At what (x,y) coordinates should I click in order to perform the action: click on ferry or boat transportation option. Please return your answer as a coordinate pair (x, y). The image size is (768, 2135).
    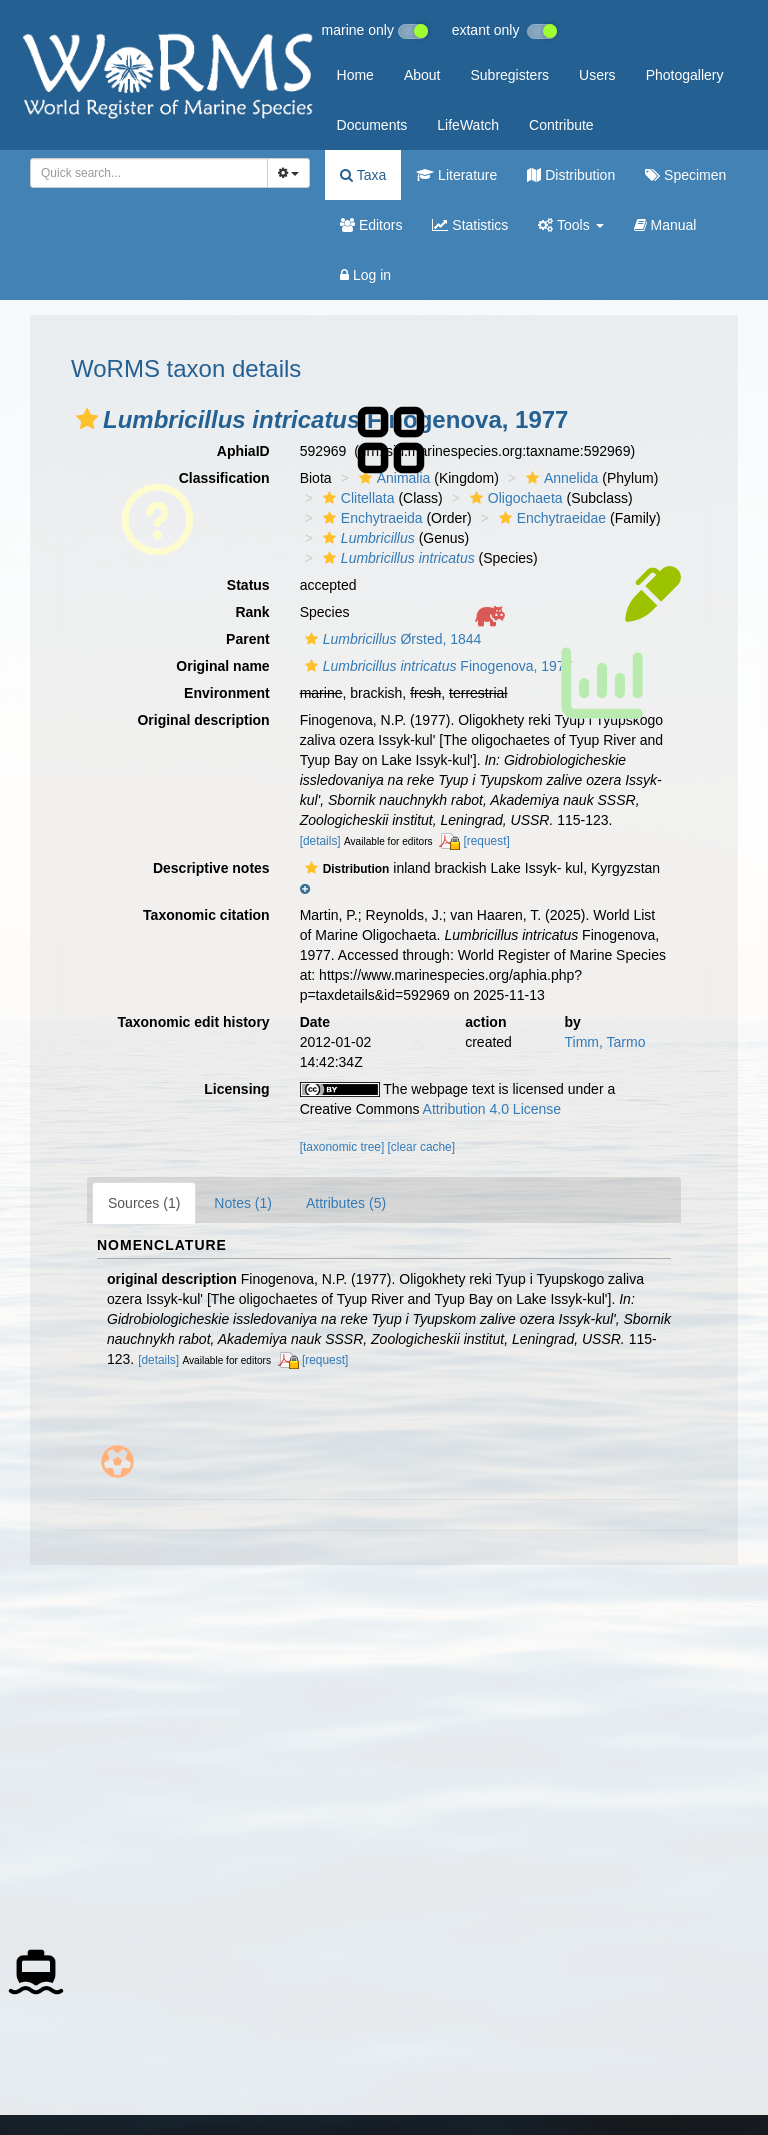
    Looking at the image, I should click on (36, 1972).